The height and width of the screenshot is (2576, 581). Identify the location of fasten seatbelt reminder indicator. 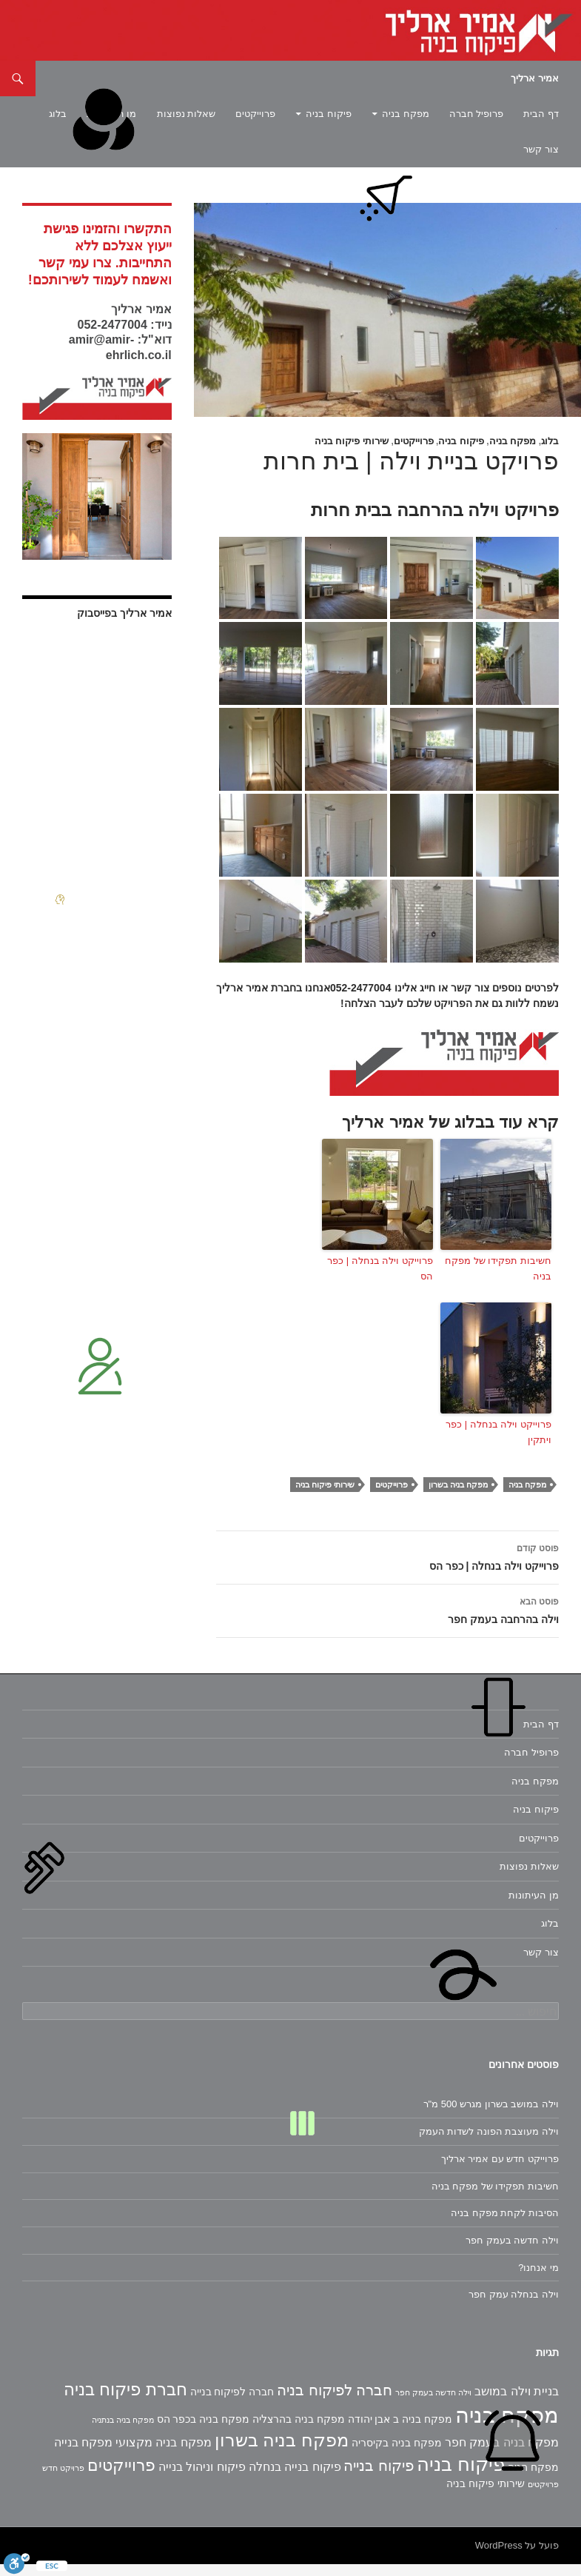
(100, 1366).